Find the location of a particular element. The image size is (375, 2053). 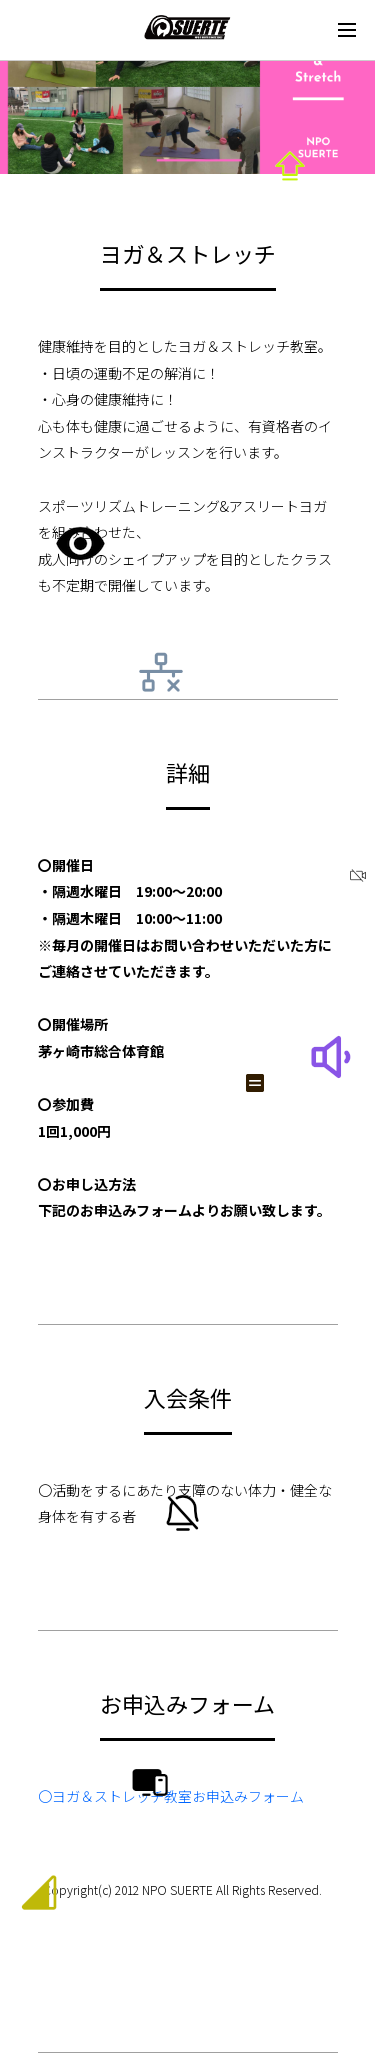

turn off camera or disable video is located at coordinates (357, 875).